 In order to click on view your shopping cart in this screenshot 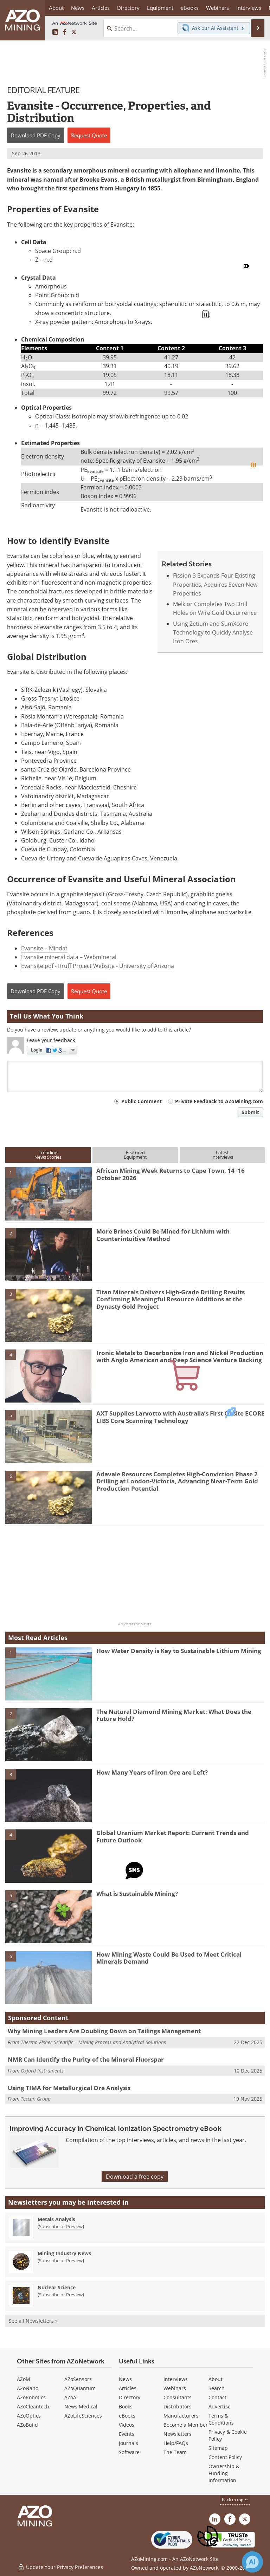, I will do `click(185, 1376)`.